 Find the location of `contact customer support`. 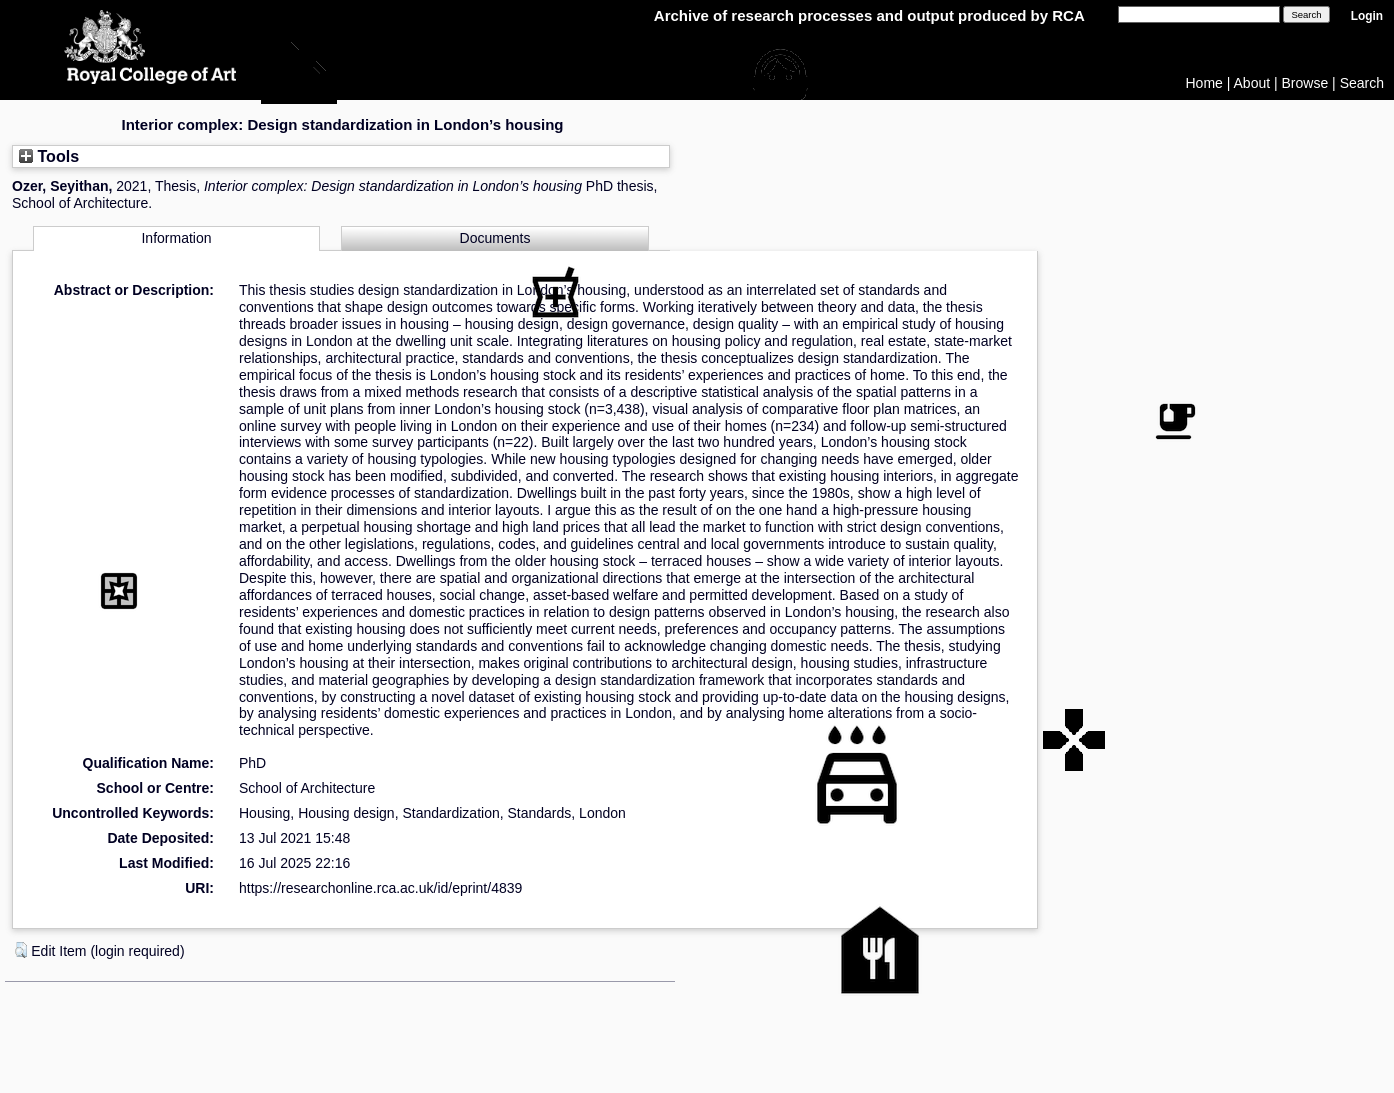

contact customer support is located at coordinates (780, 74).